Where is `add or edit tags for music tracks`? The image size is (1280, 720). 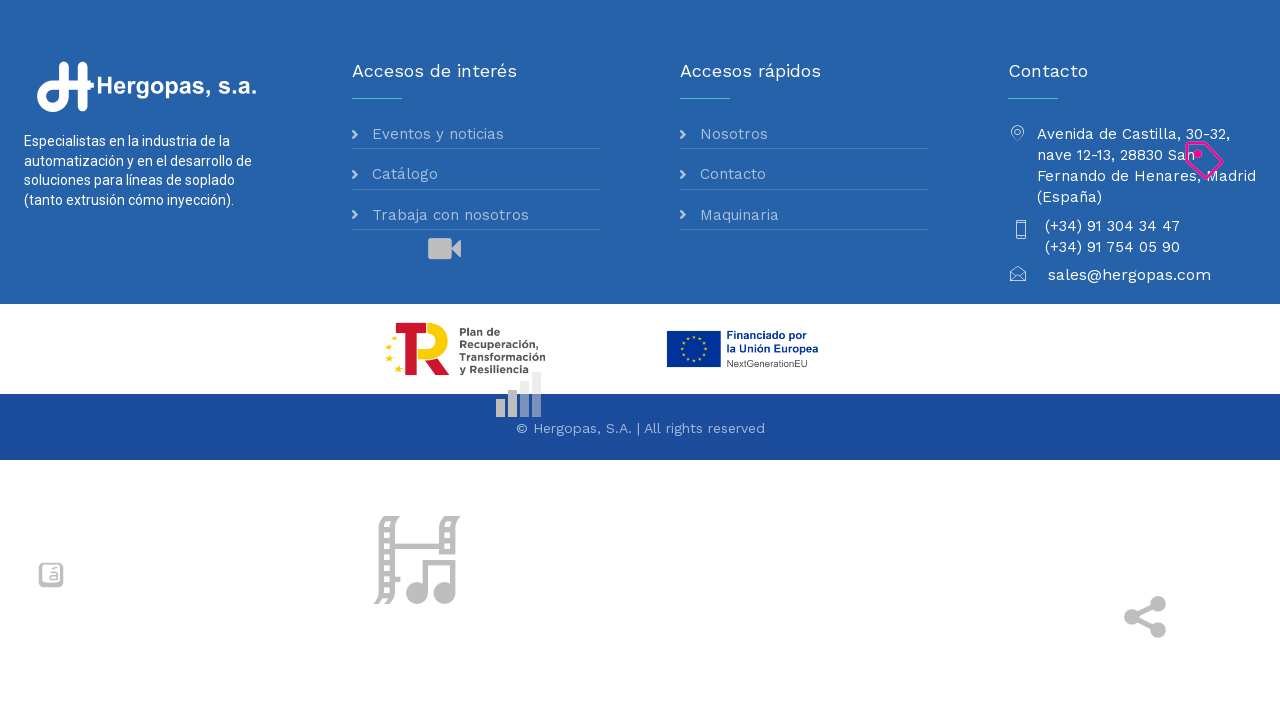 add or edit tags for music tracks is located at coordinates (1204, 160).